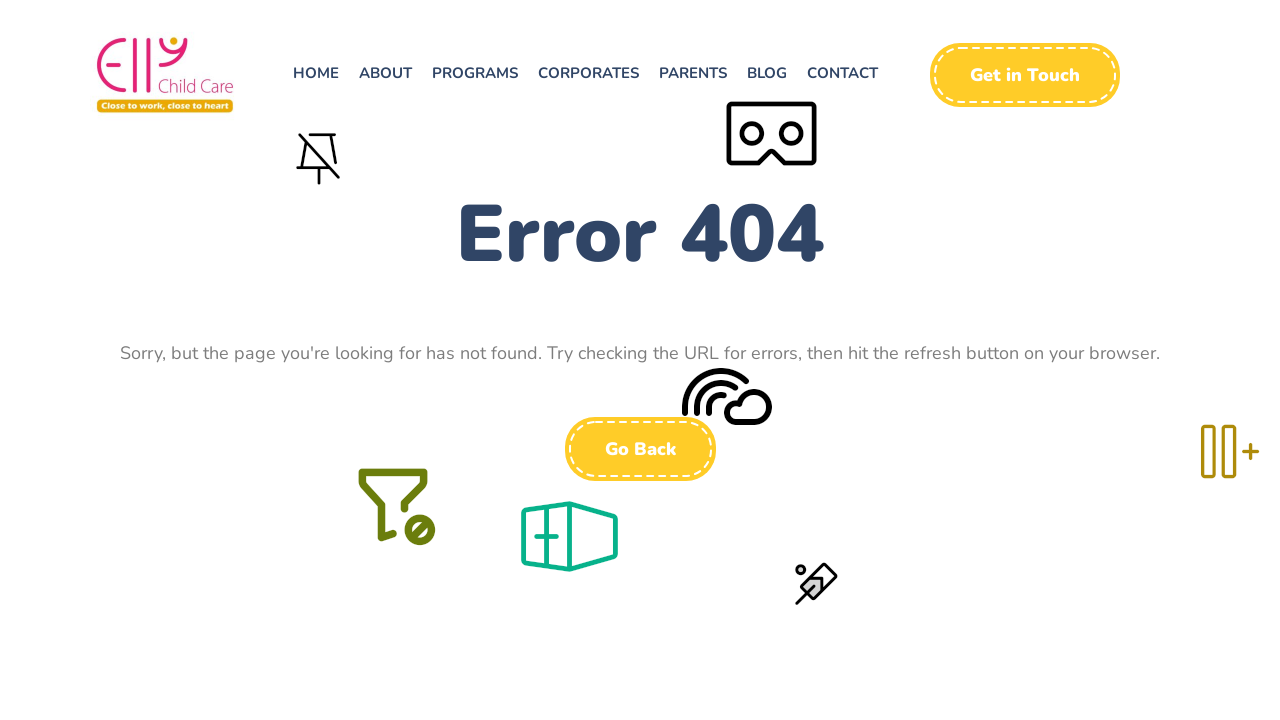  I want to click on launch a virtual reality experience, so click(771, 133).